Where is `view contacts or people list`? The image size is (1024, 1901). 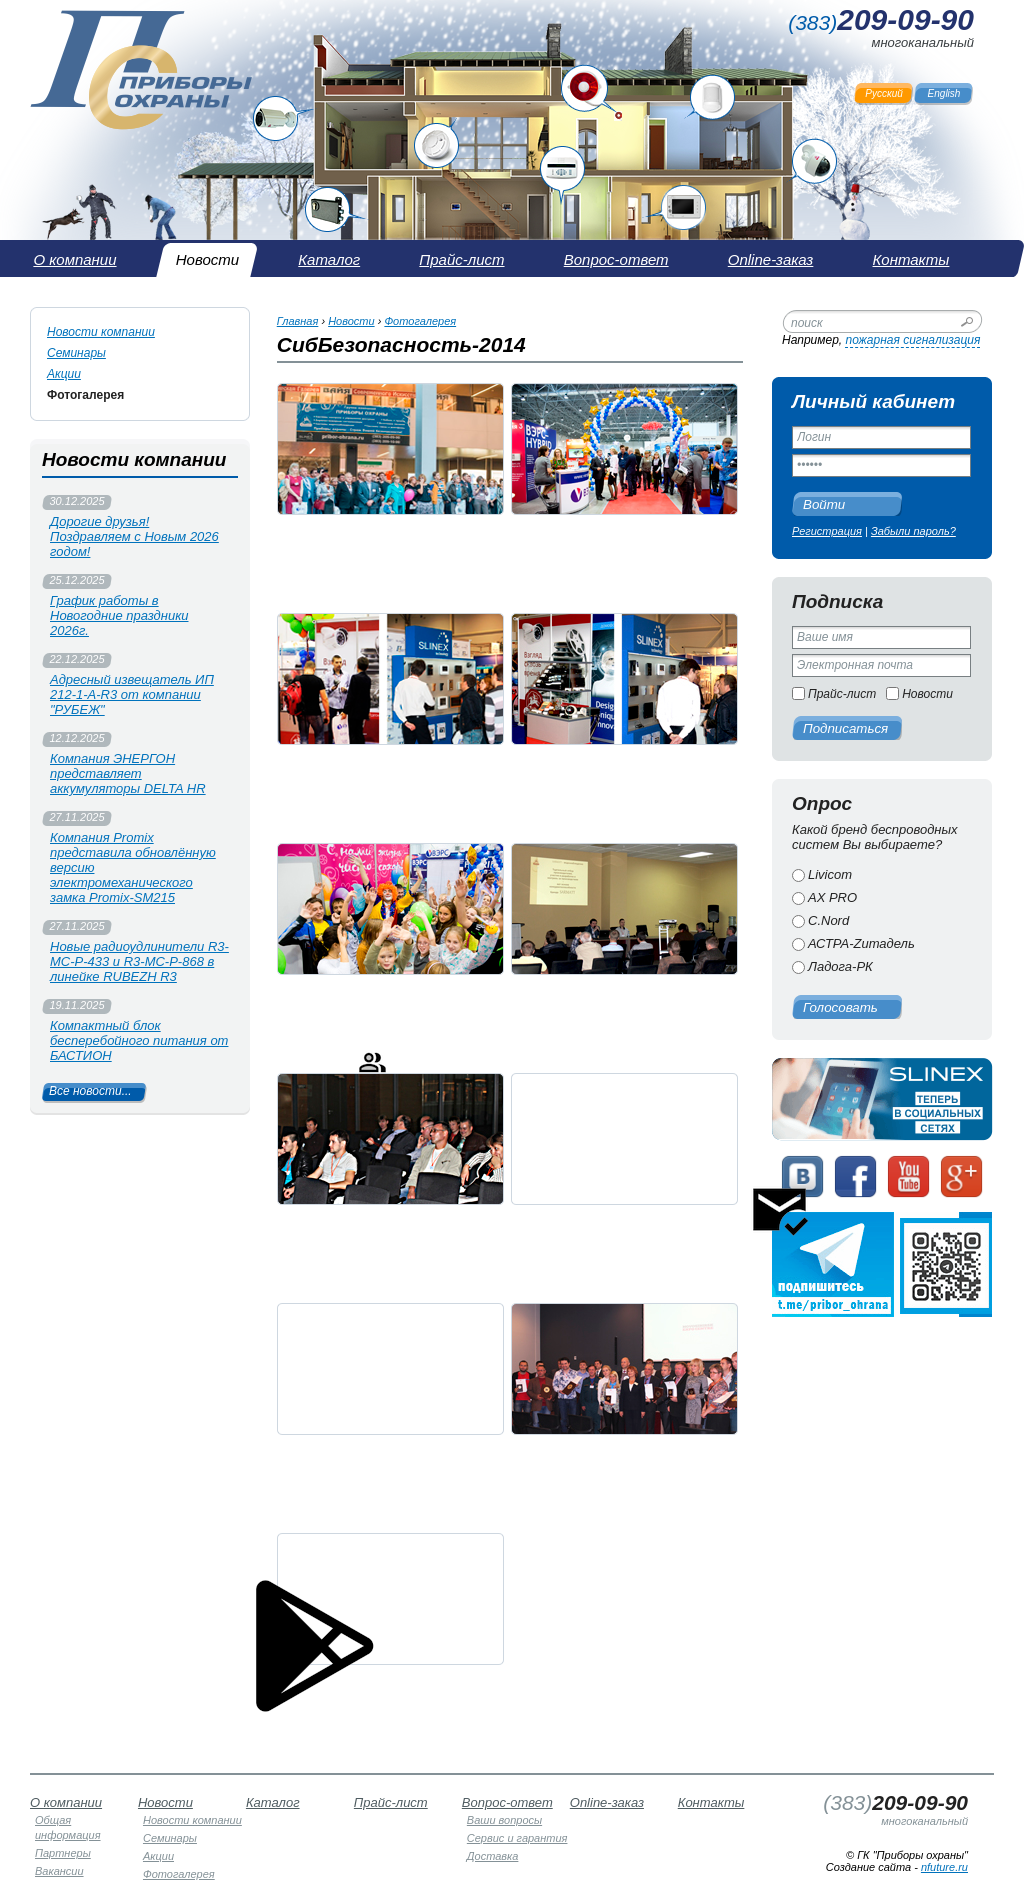 view contacts or people list is located at coordinates (372, 1062).